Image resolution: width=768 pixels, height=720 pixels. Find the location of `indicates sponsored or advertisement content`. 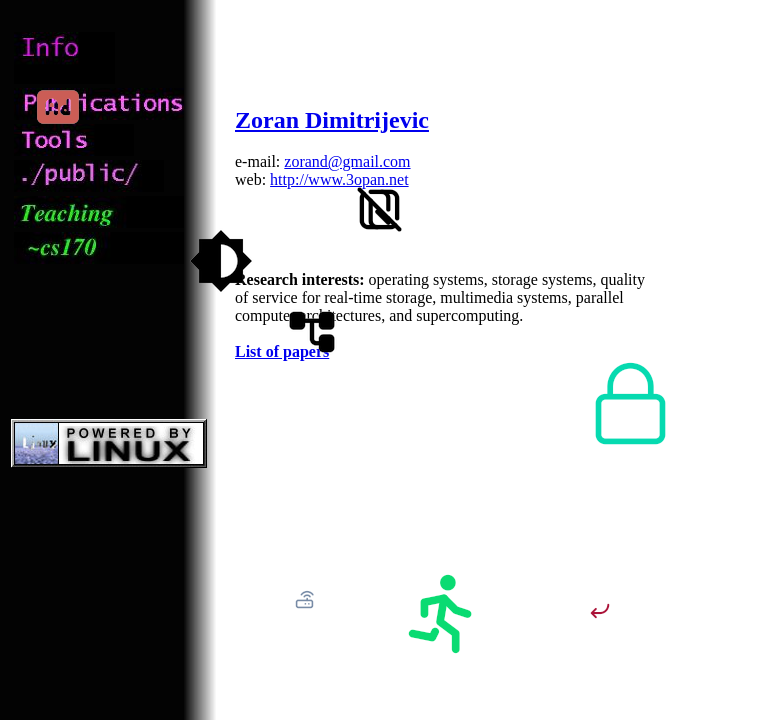

indicates sponsored or advertisement content is located at coordinates (58, 107).